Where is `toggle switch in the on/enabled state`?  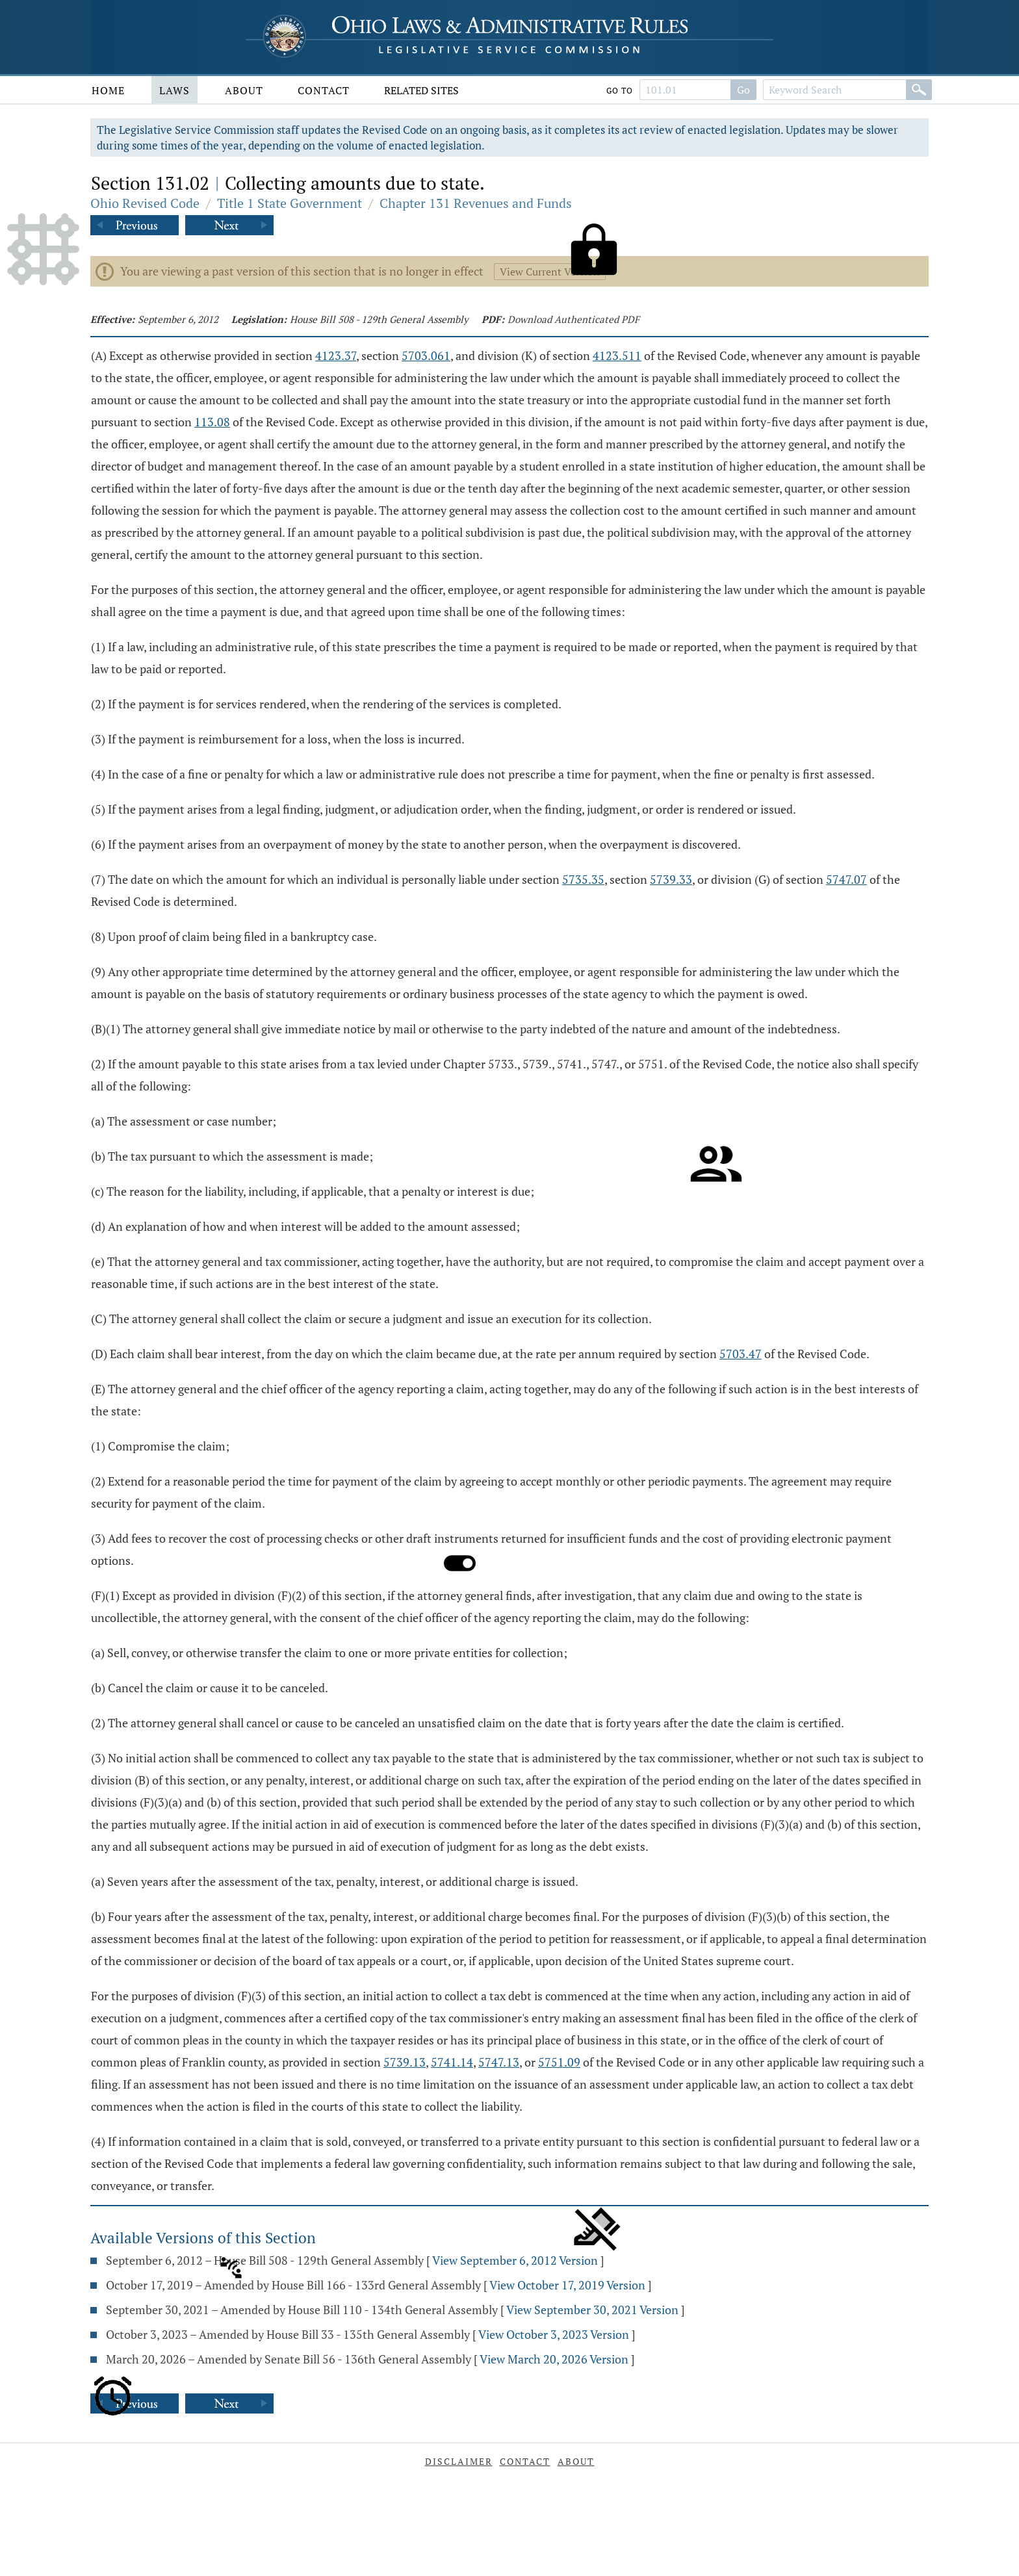 toggle switch in the on/enabled state is located at coordinates (459, 1563).